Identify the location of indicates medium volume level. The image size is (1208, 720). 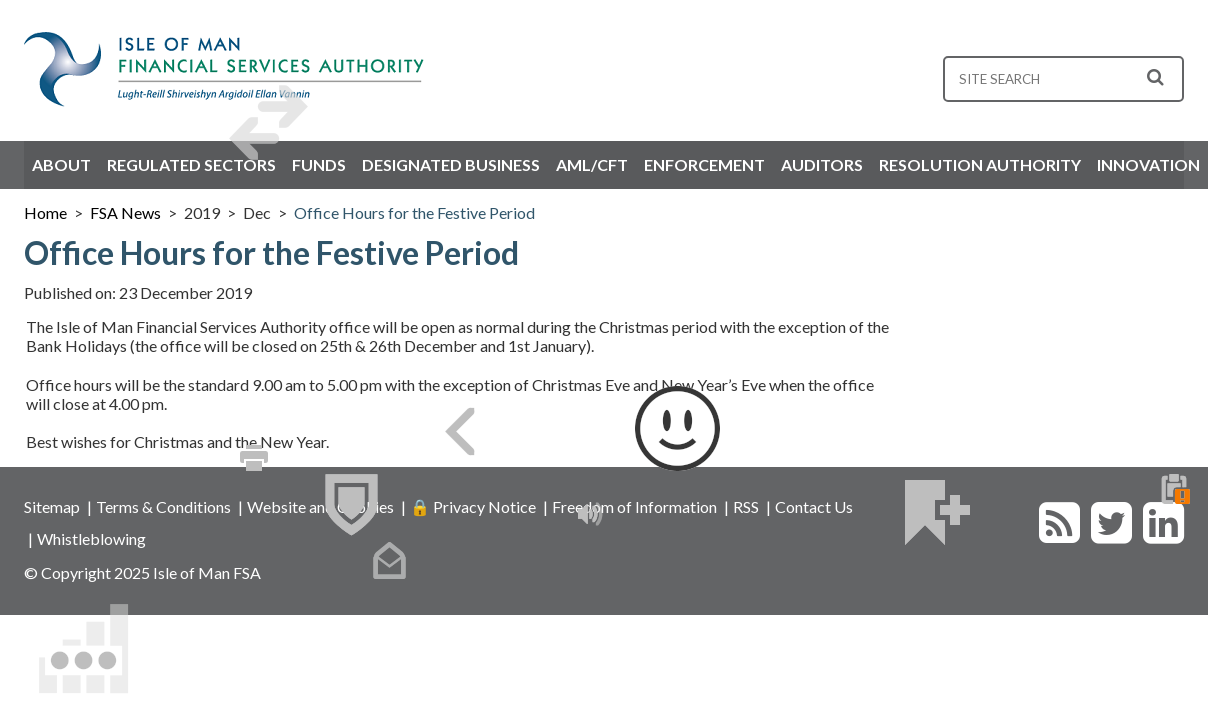
(591, 514).